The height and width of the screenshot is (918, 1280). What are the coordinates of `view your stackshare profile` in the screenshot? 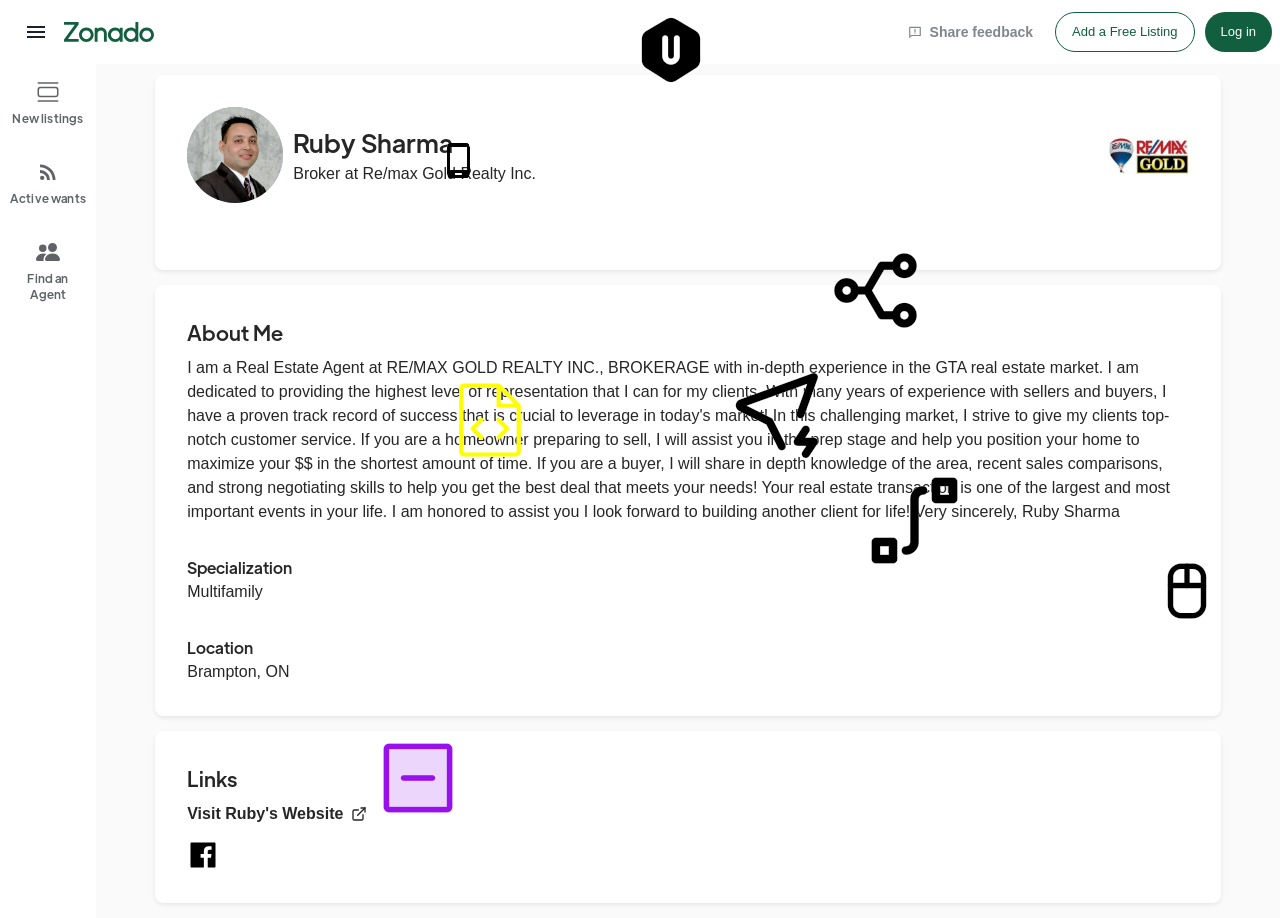 It's located at (875, 290).